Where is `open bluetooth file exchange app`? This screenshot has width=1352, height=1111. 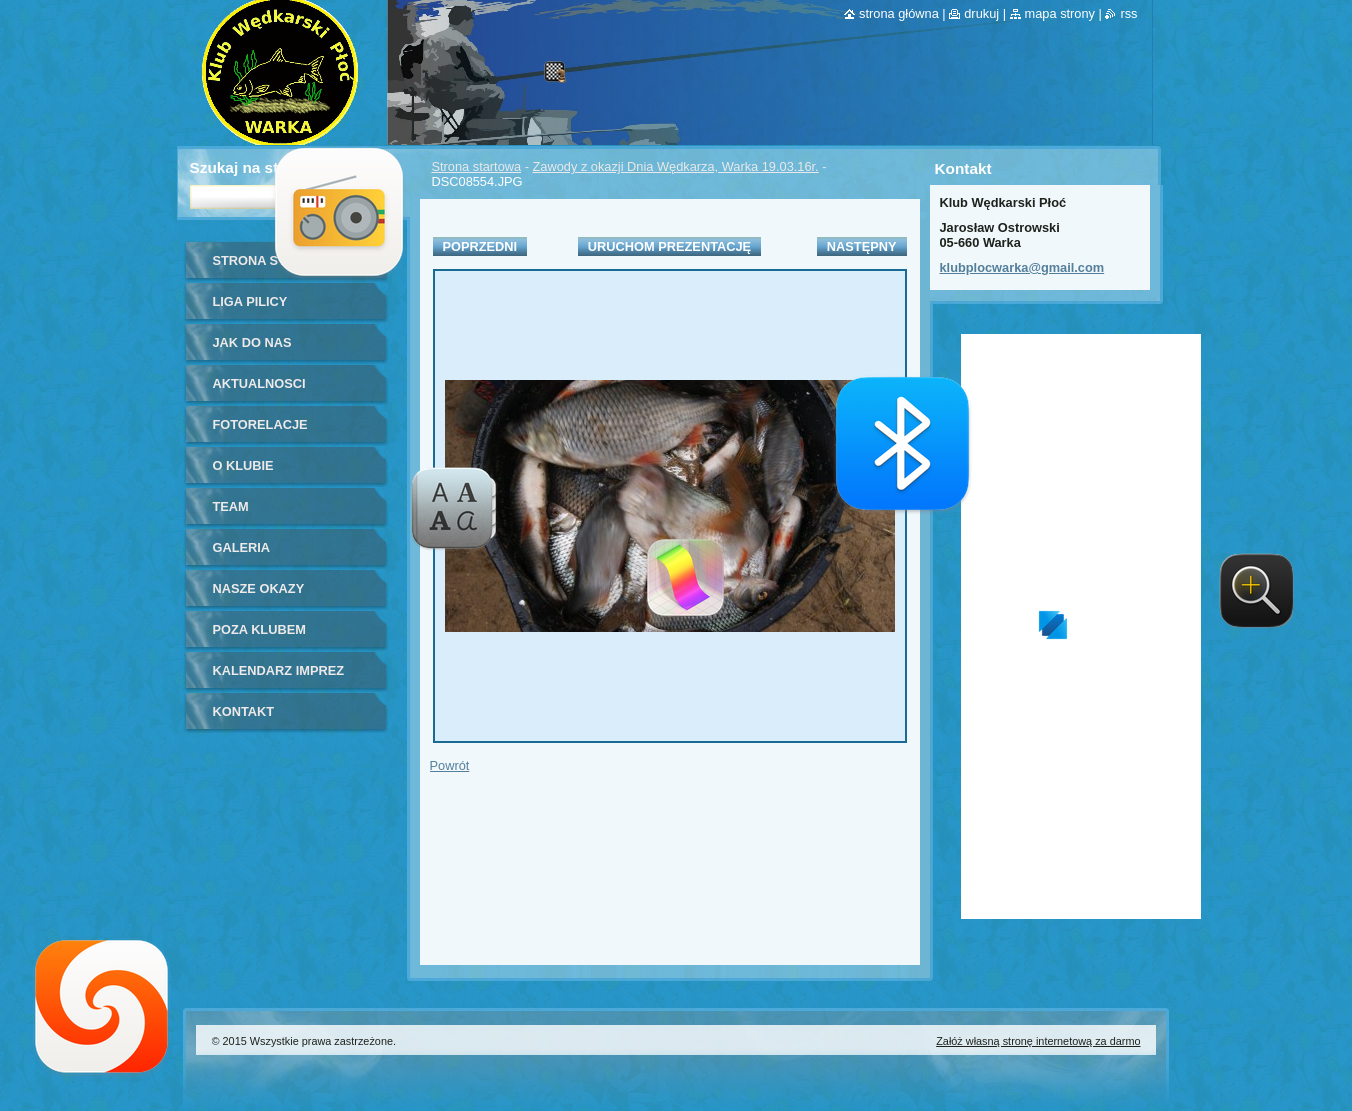
open bluetooth file exchange app is located at coordinates (902, 443).